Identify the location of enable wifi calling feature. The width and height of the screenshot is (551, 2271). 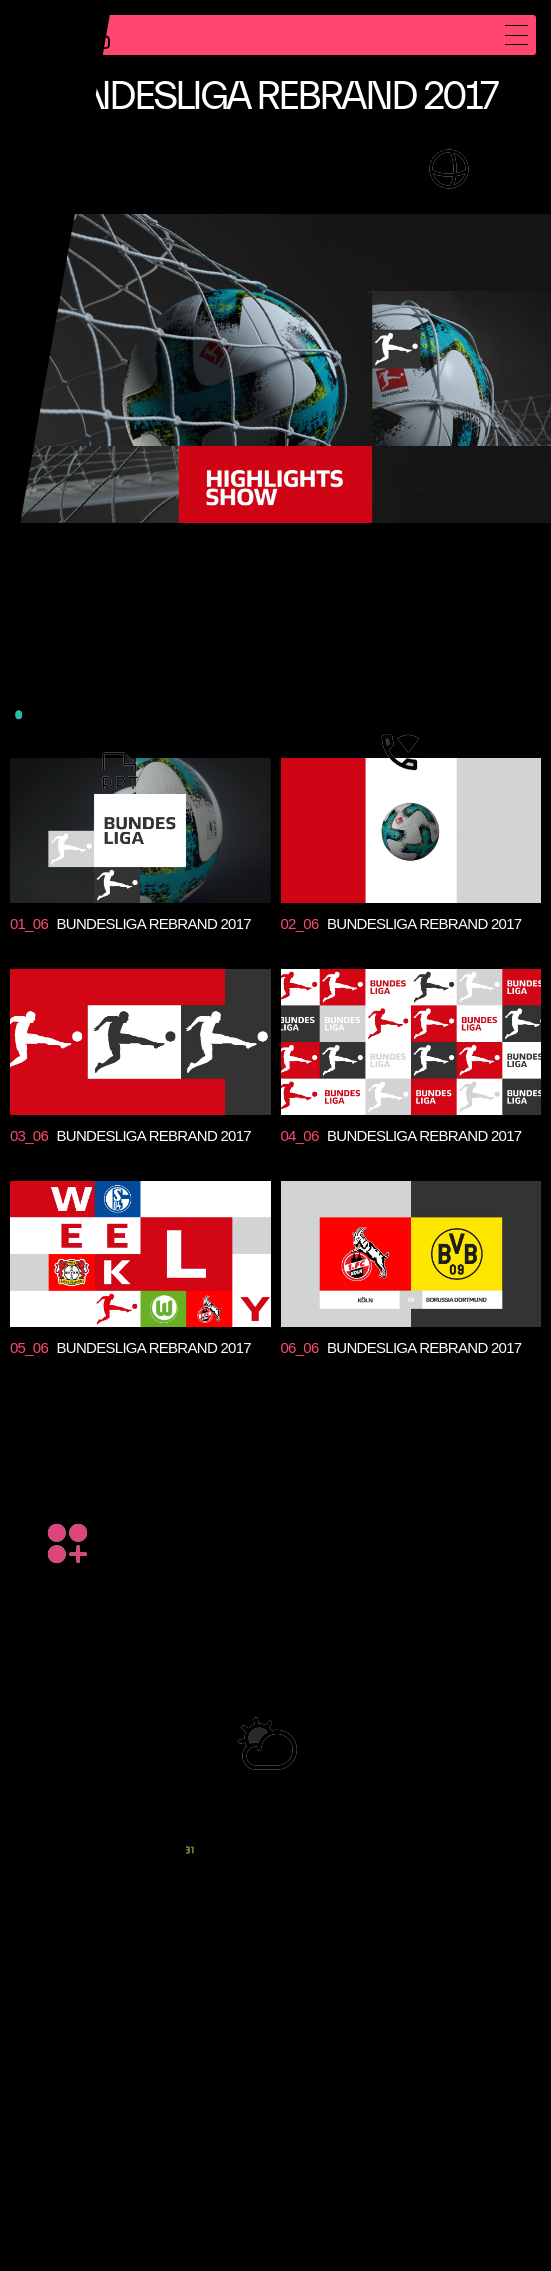
(399, 752).